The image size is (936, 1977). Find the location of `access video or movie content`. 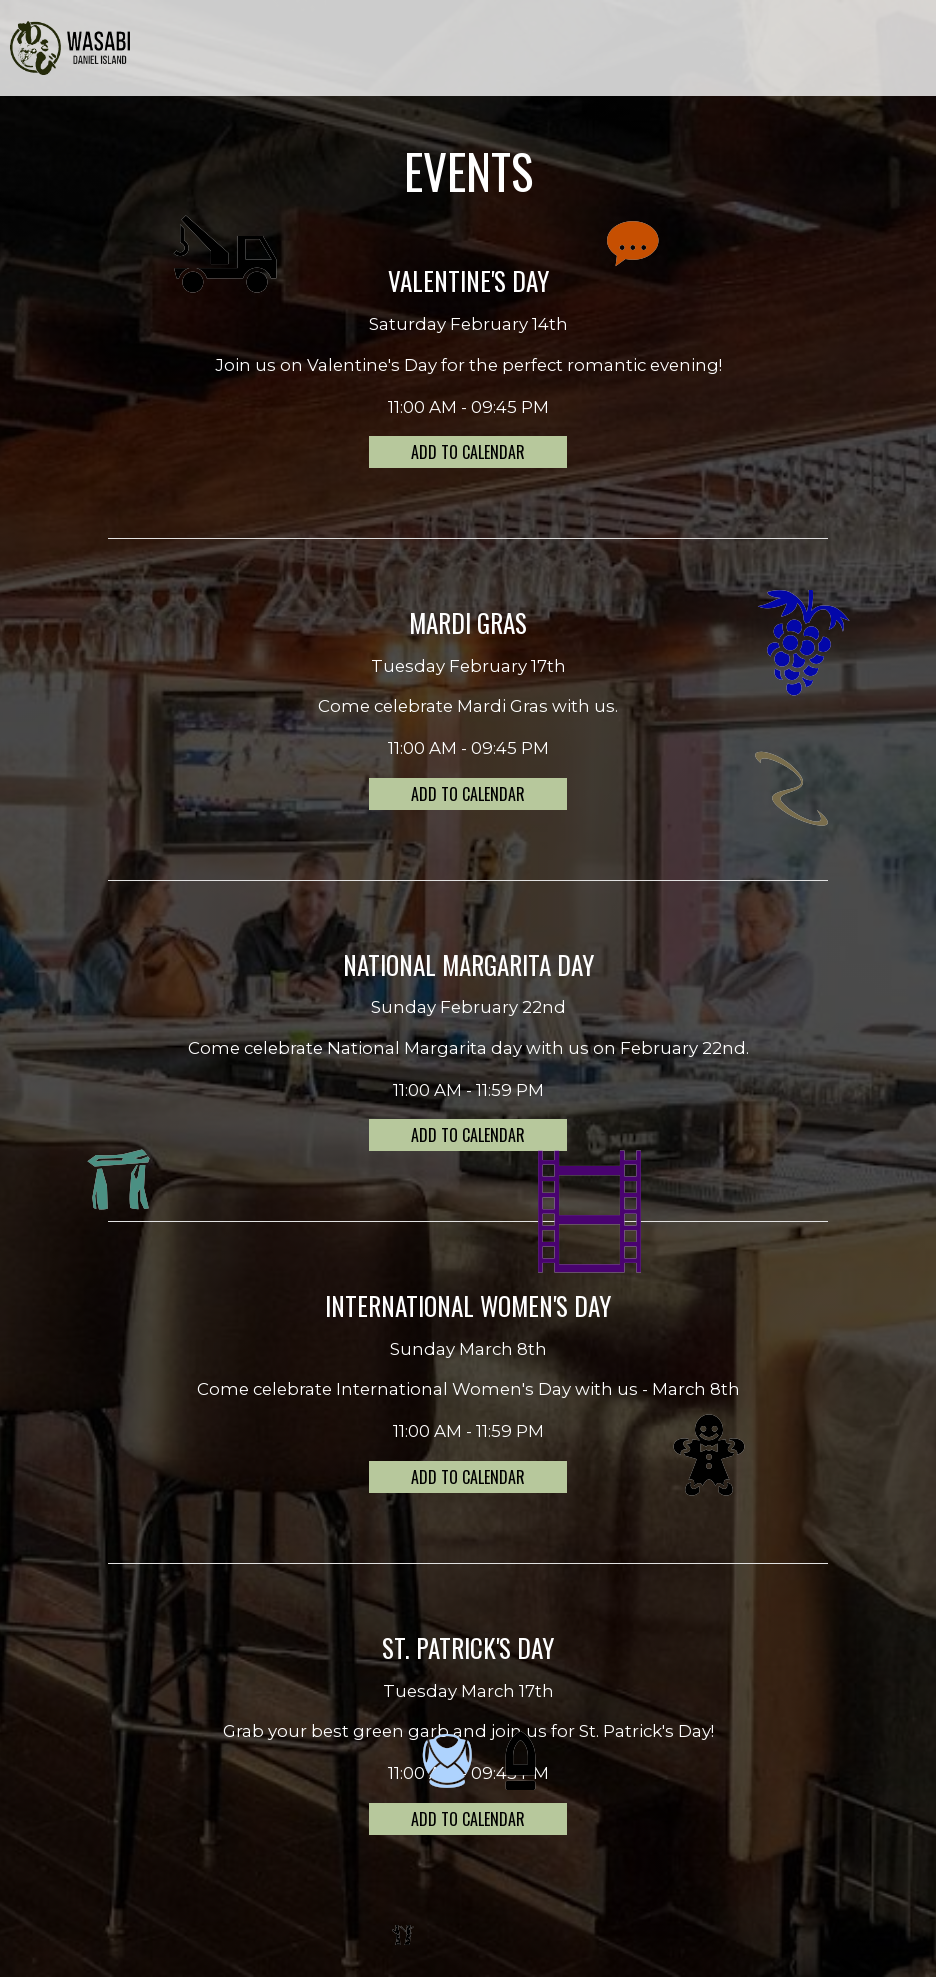

access video or movie content is located at coordinates (589, 1211).